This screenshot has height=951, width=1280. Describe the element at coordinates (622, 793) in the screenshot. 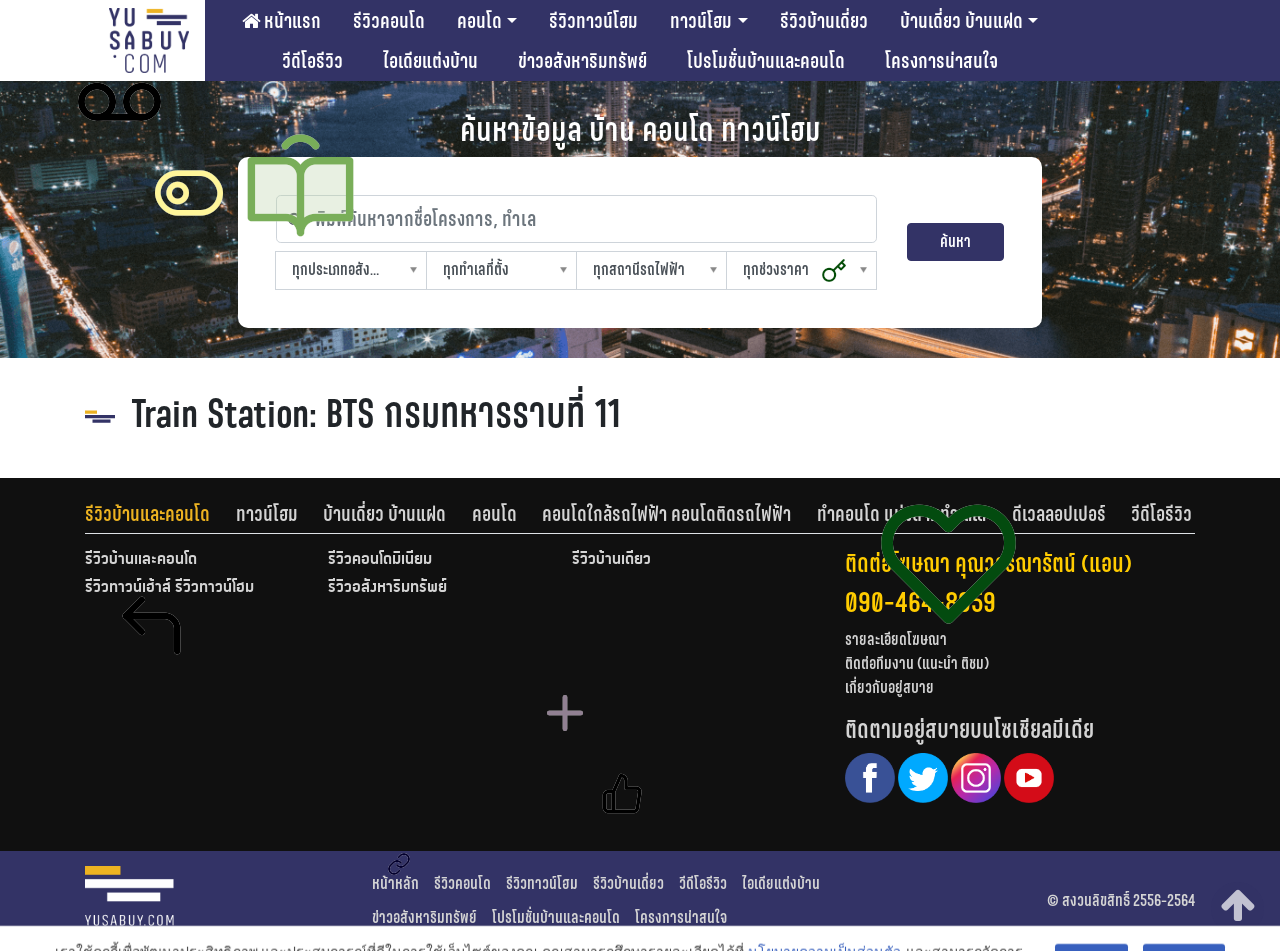

I see `like or upvote content` at that location.